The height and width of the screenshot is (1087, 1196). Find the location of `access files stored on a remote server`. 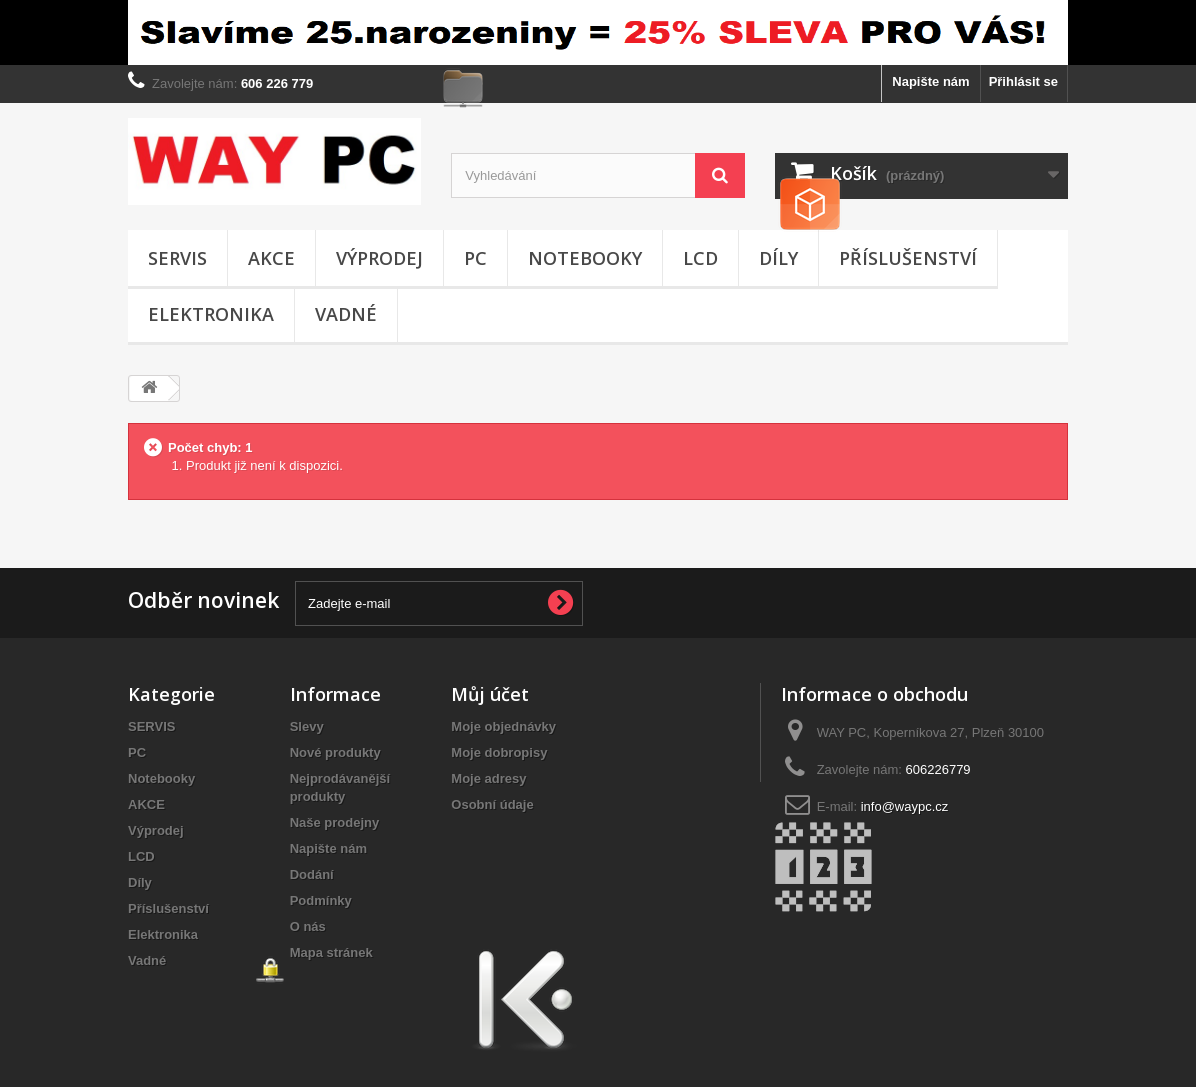

access files stored on a remote server is located at coordinates (463, 88).